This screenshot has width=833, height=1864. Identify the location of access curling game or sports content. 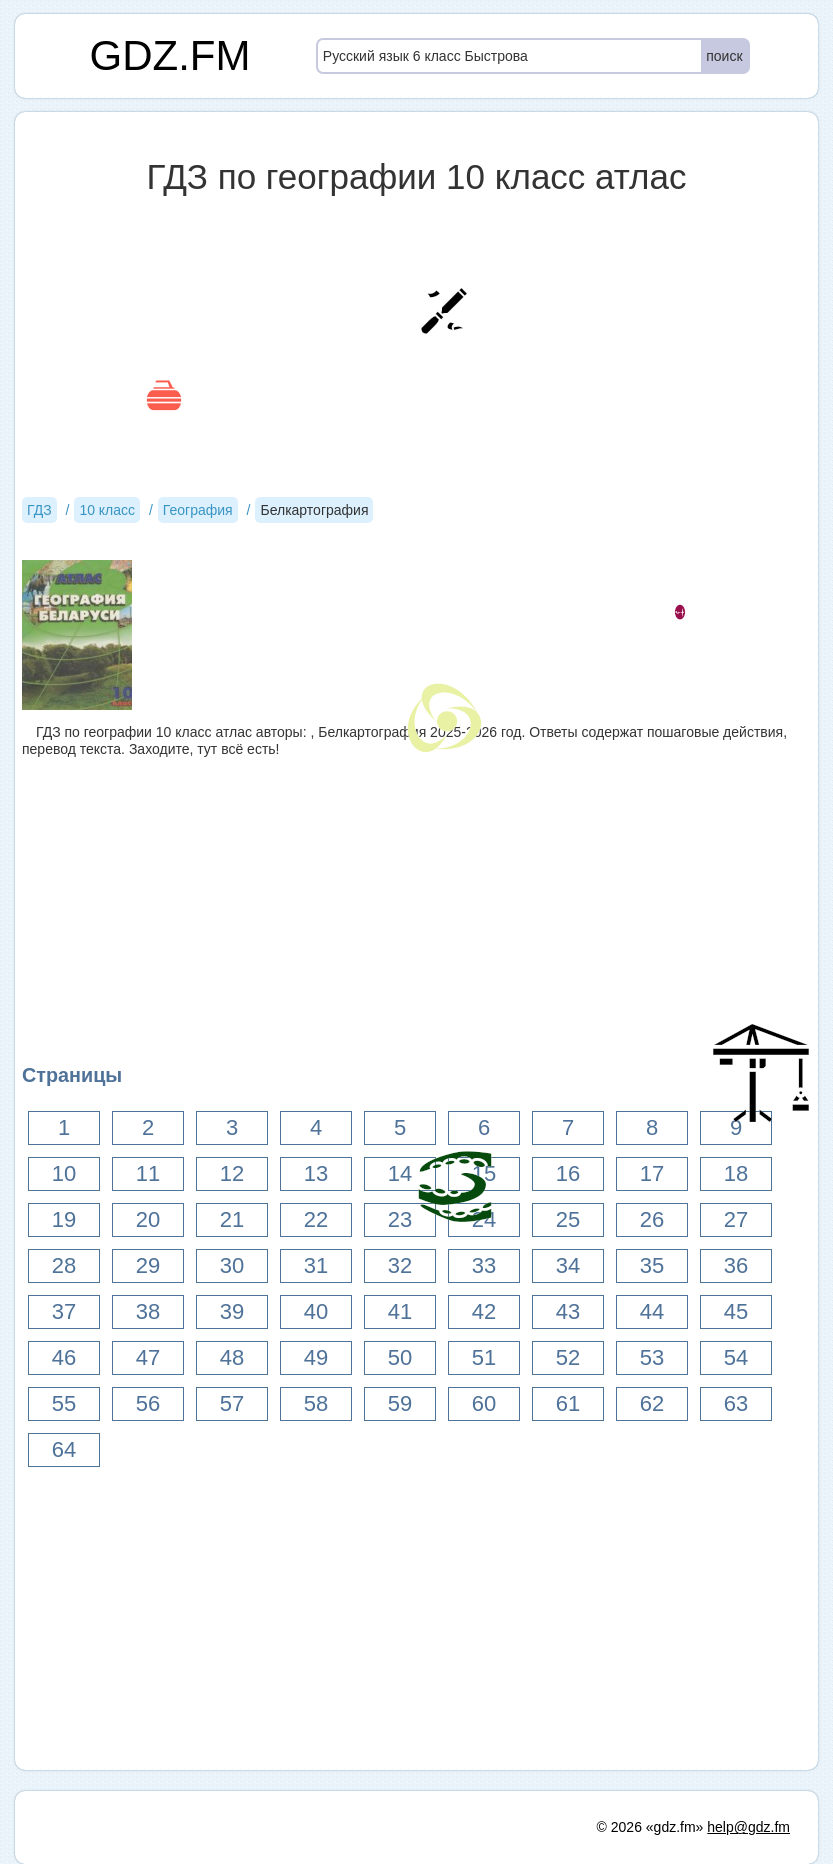
(164, 393).